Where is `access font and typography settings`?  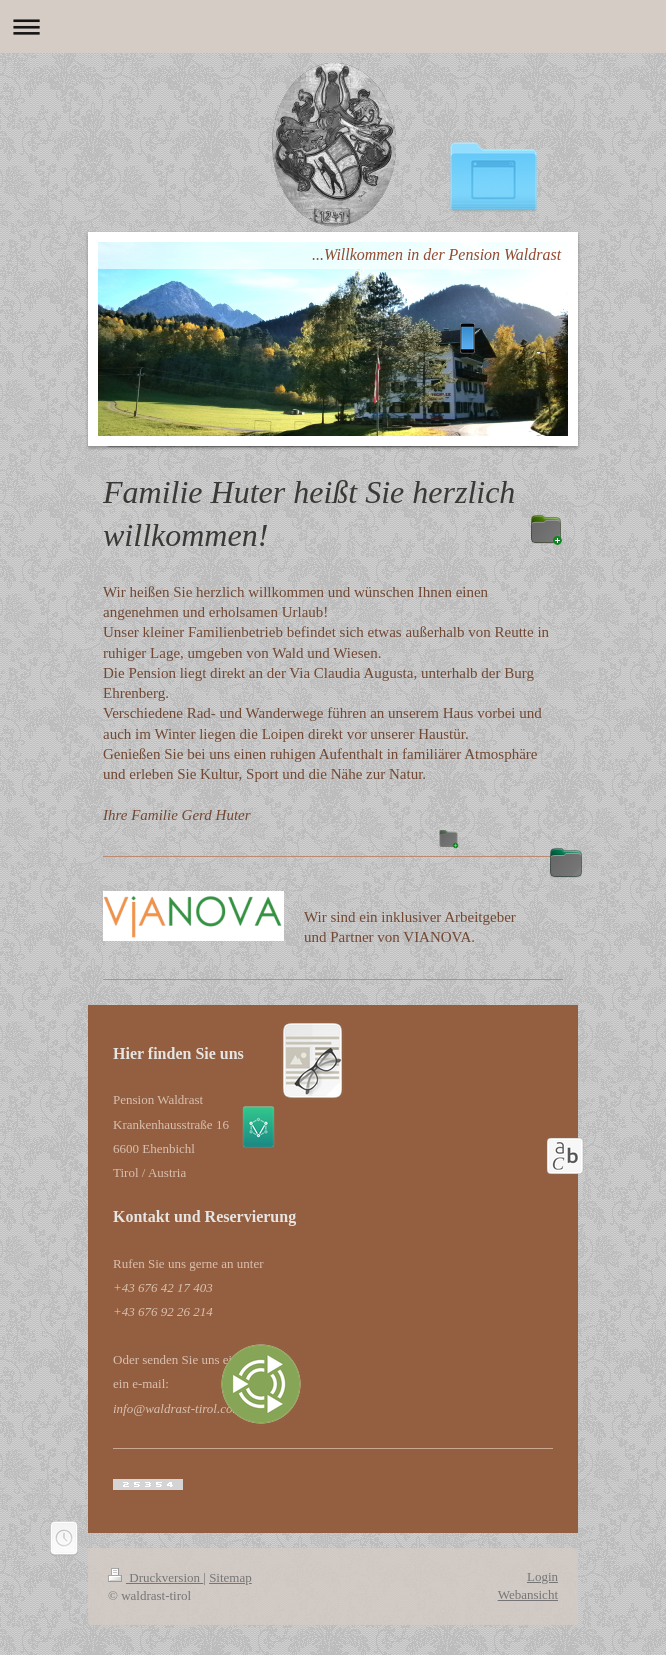 access font and typography settings is located at coordinates (565, 1156).